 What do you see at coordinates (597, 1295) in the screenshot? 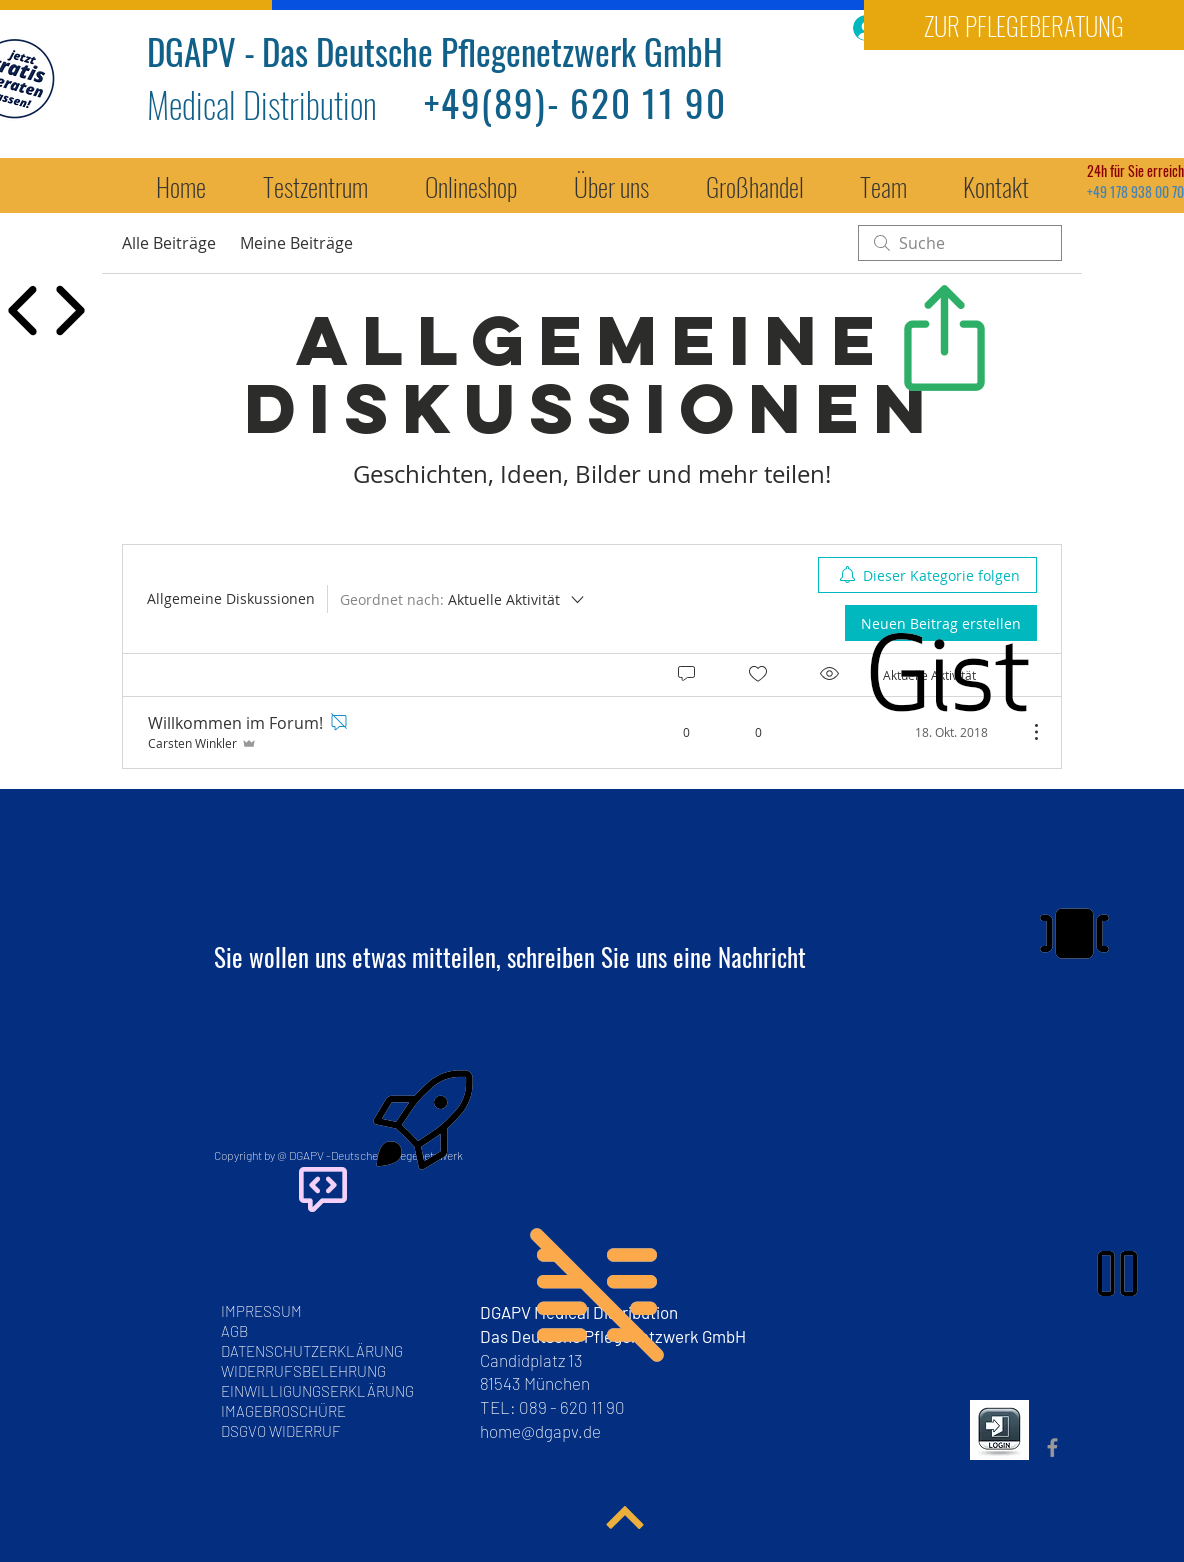
I see `disable column view` at bounding box center [597, 1295].